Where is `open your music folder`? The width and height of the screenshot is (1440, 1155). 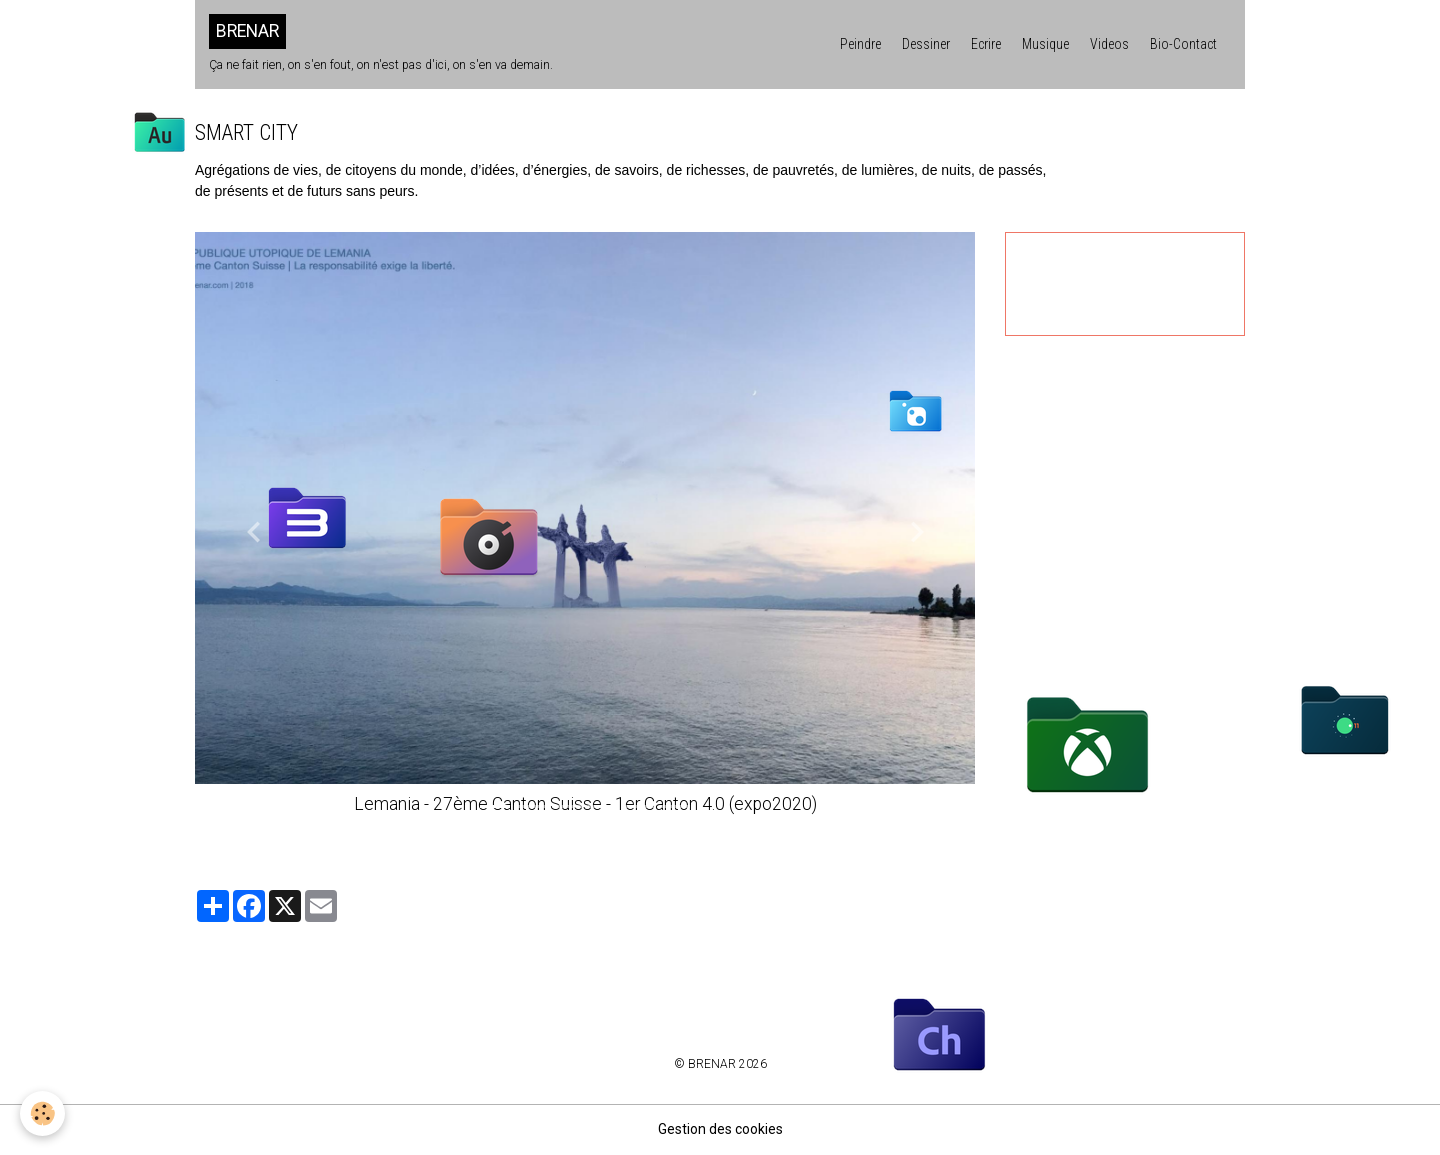
open your music folder is located at coordinates (488, 539).